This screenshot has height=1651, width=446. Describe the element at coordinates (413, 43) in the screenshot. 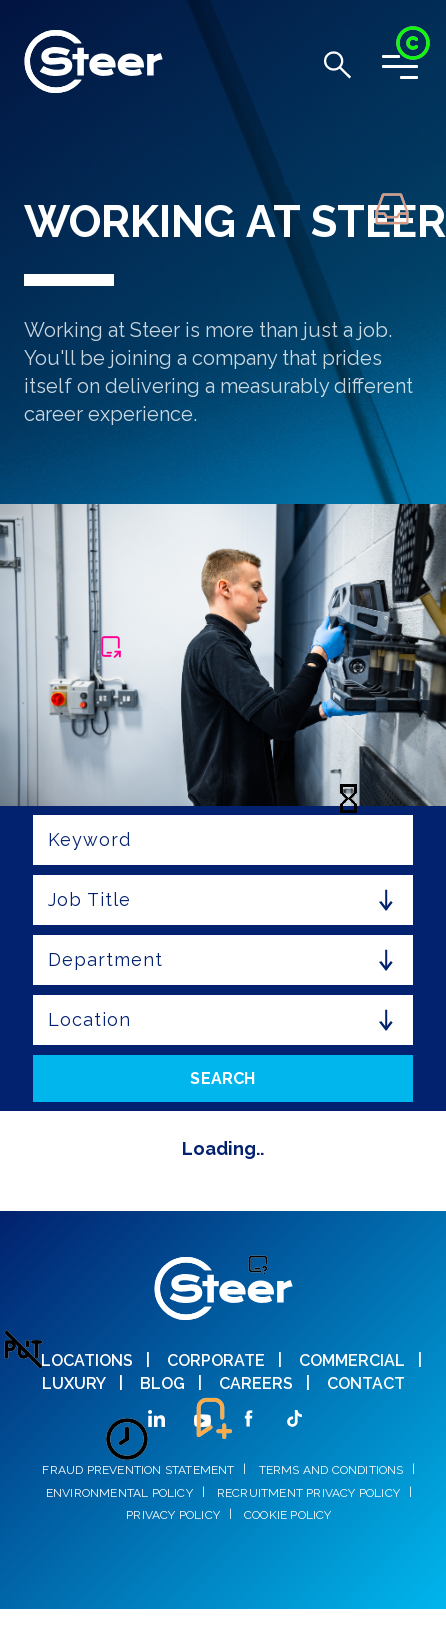

I see `indicates copyrighted content` at that location.